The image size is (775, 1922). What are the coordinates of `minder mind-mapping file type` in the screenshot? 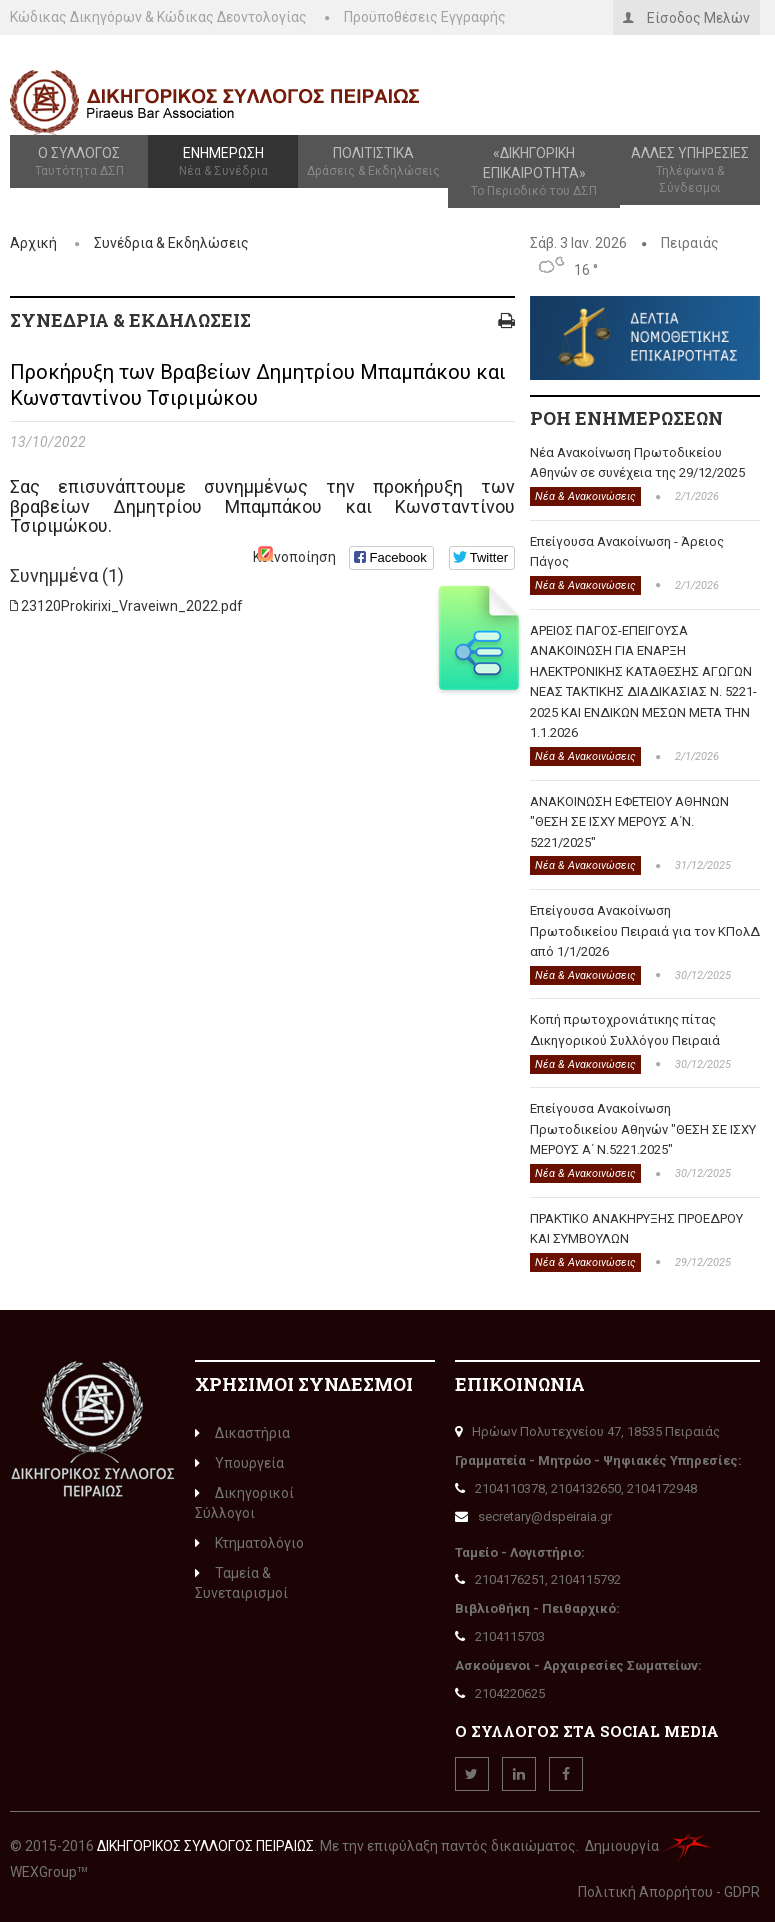 It's located at (479, 640).